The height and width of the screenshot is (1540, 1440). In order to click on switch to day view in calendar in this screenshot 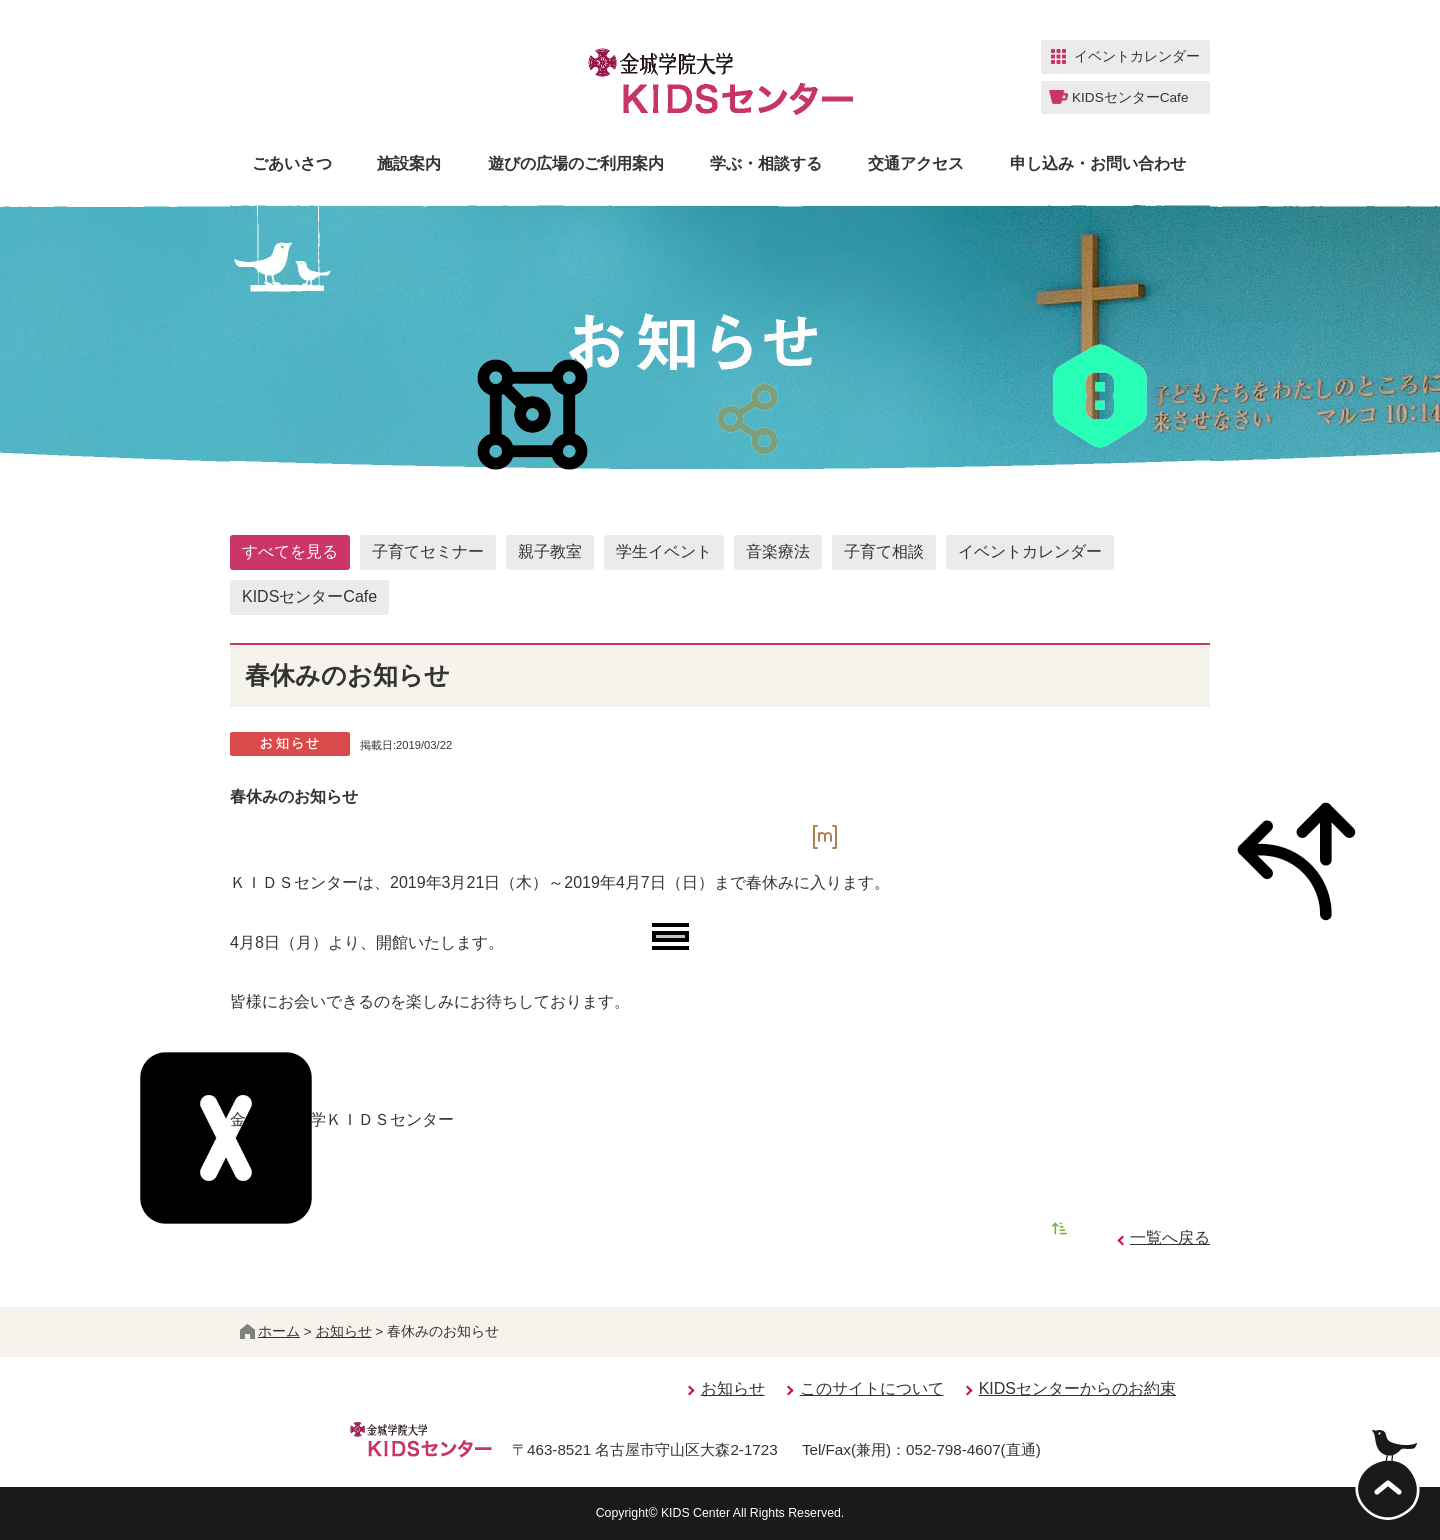, I will do `click(670, 935)`.